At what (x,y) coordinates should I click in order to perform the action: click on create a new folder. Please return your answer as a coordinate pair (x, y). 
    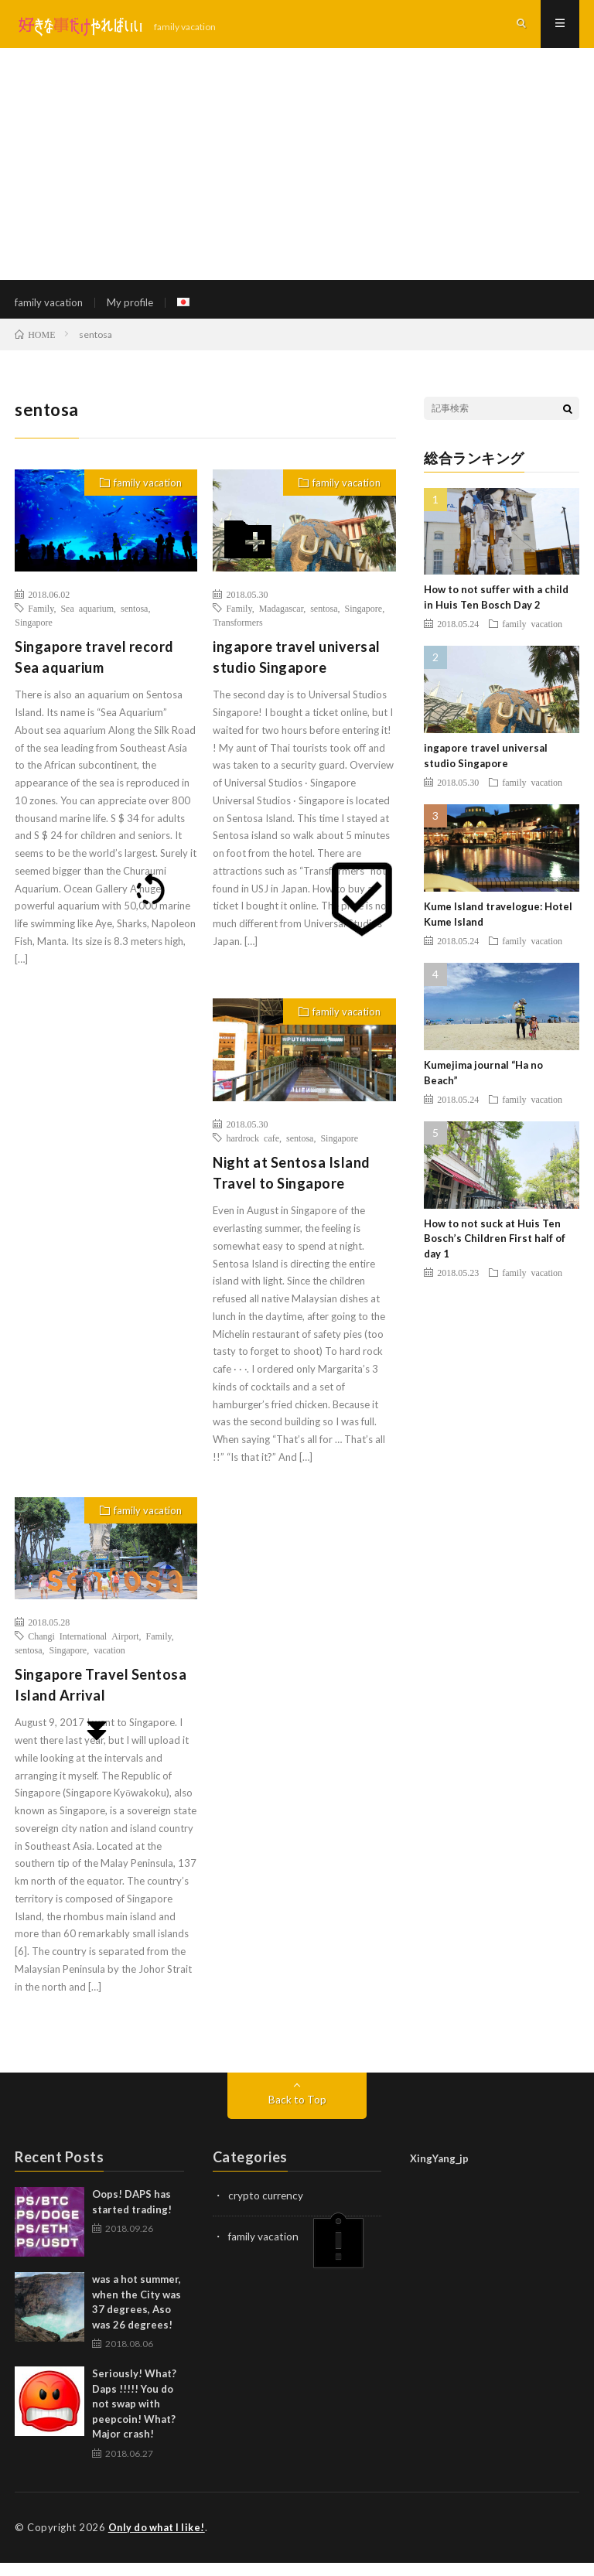
    Looking at the image, I should click on (248, 539).